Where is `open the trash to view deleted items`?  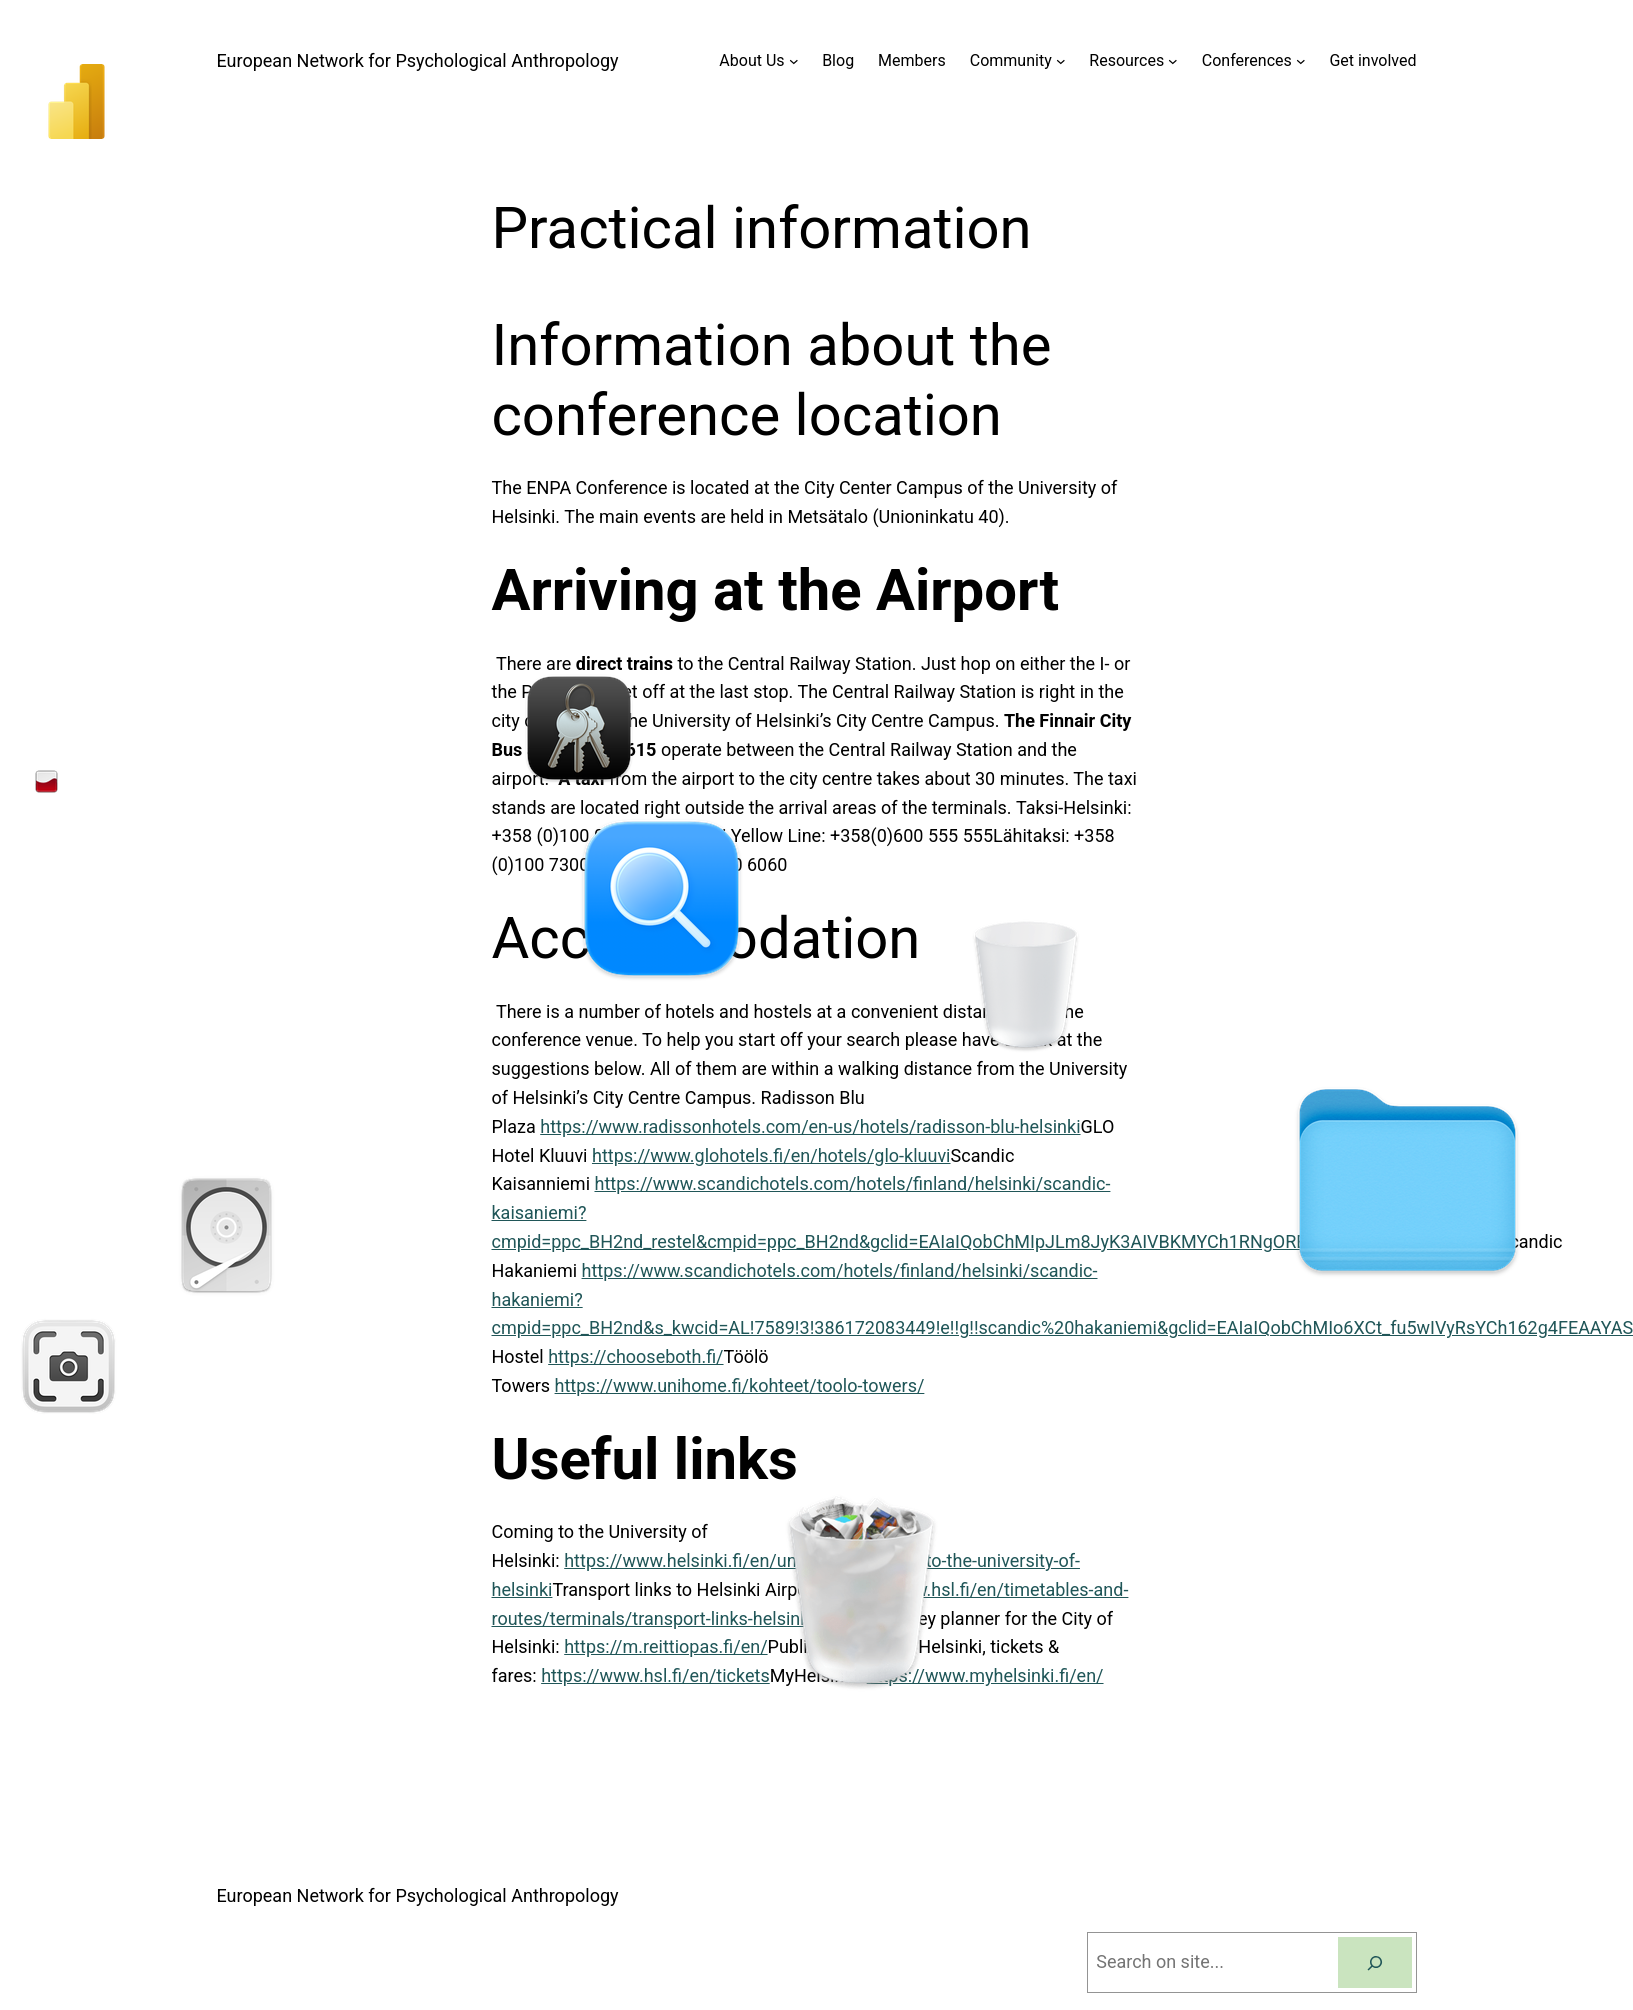
open the trash to view deleted items is located at coordinates (1026, 984).